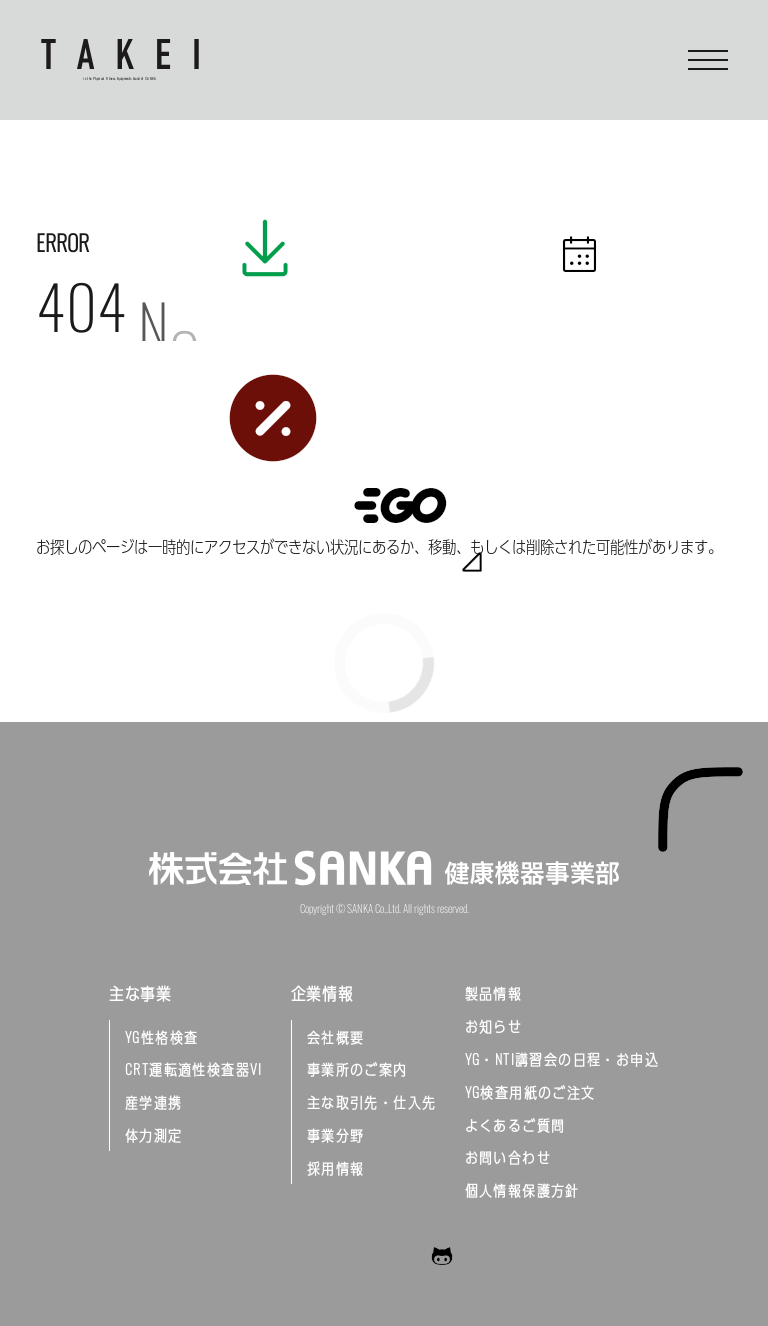 The image size is (768, 1326). Describe the element at coordinates (579, 255) in the screenshot. I see `view calendar events` at that location.